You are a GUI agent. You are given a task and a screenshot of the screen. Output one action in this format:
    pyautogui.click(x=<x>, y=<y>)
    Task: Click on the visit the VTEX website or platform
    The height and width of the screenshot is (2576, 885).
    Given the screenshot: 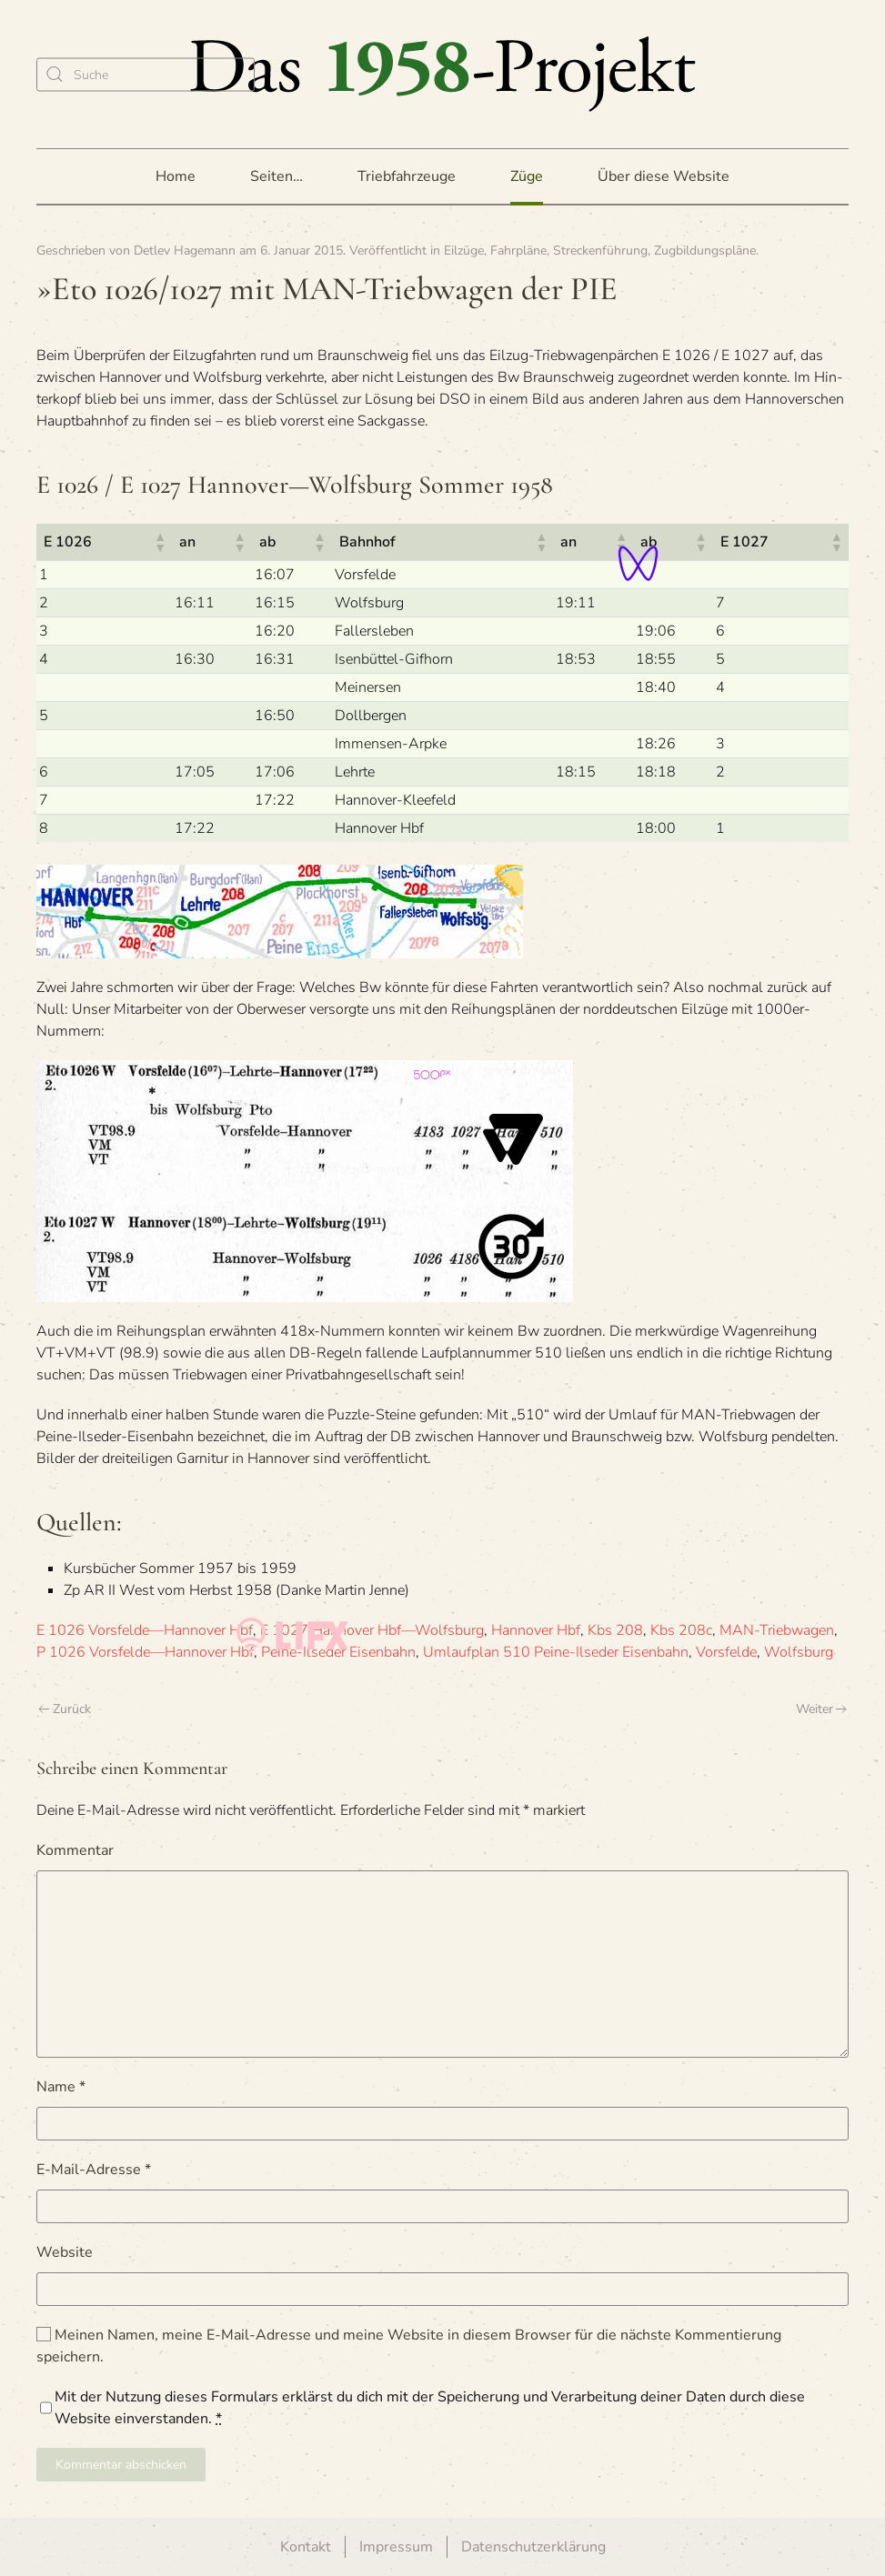 What is the action you would take?
    pyautogui.click(x=513, y=1139)
    